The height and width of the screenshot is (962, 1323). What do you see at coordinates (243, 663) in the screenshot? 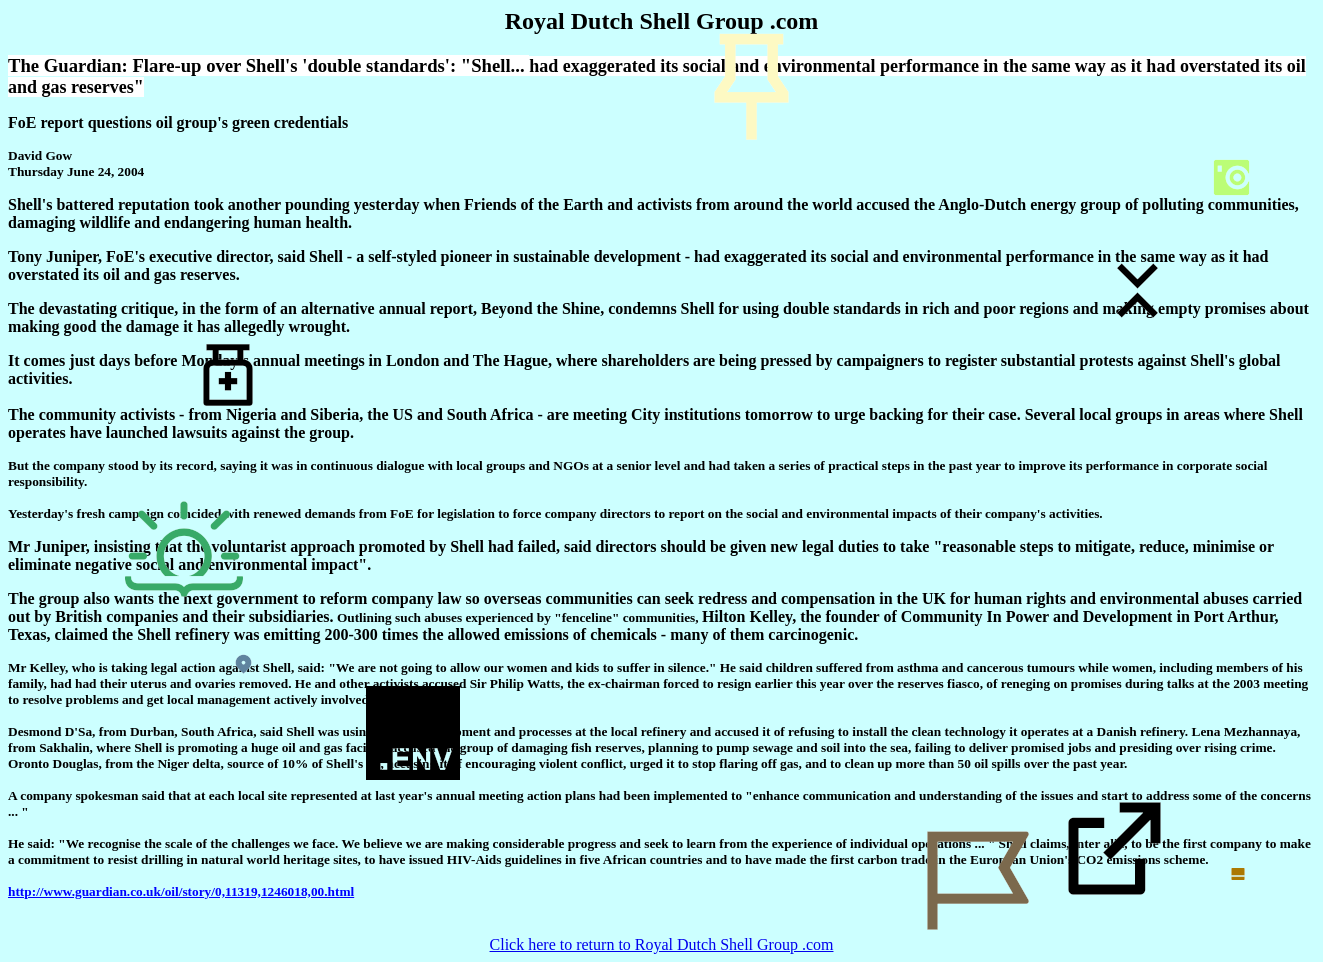
I see `view location on map` at bounding box center [243, 663].